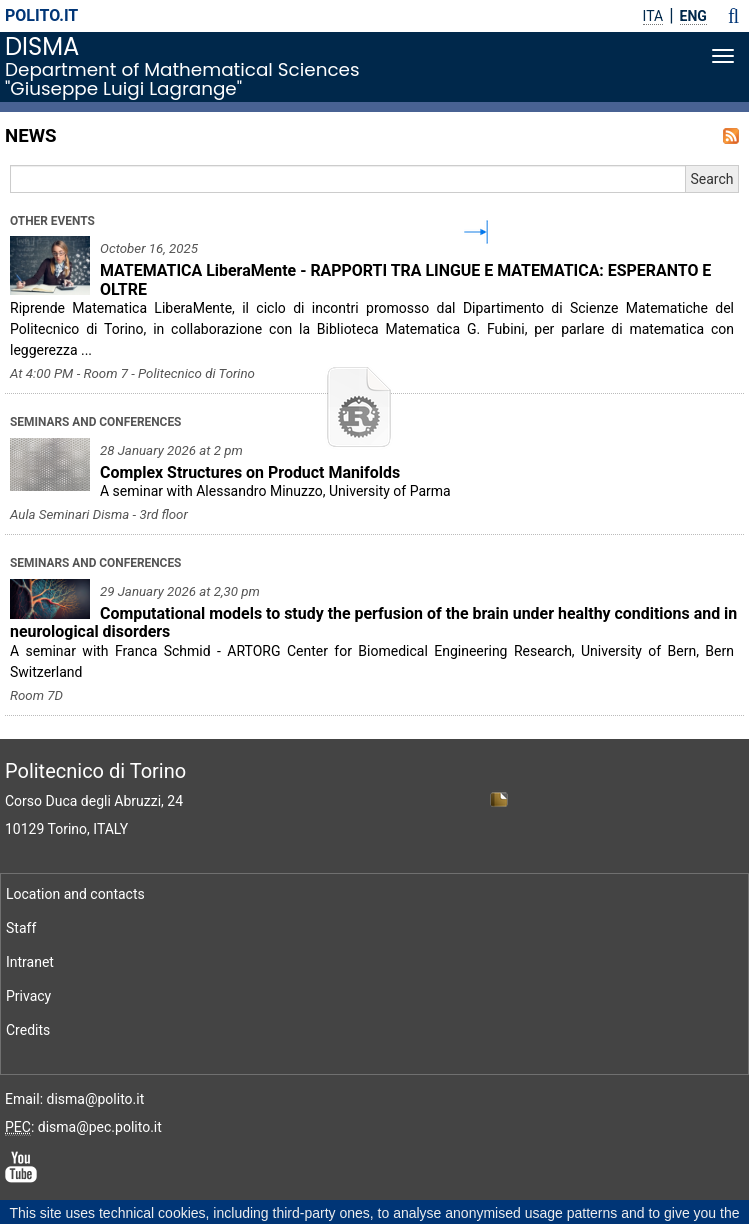 This screenshot has width=749, height=1224. Describe the element at coordinates (359, 407) in the screenshot. I see `a rust programming language source file` at that location.